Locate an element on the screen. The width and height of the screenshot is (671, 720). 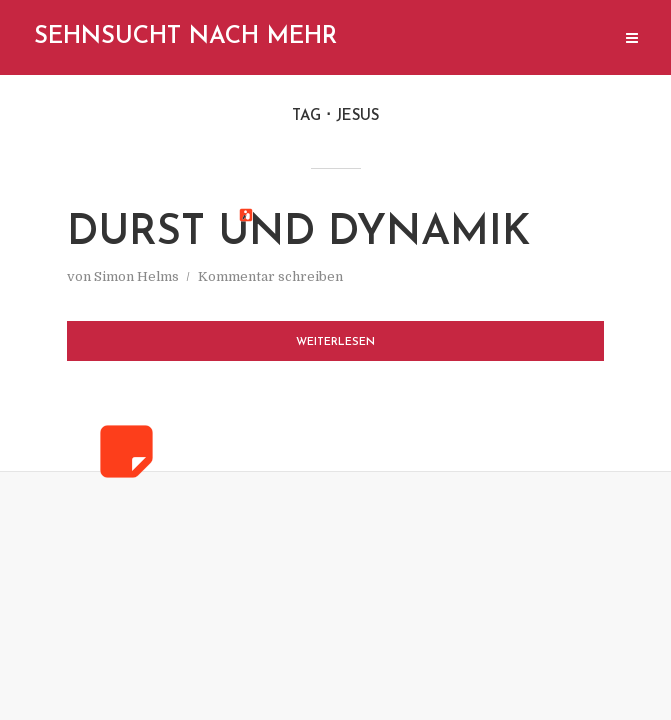
indicates a confined space or restricted area is located at coordinates (246, 215).